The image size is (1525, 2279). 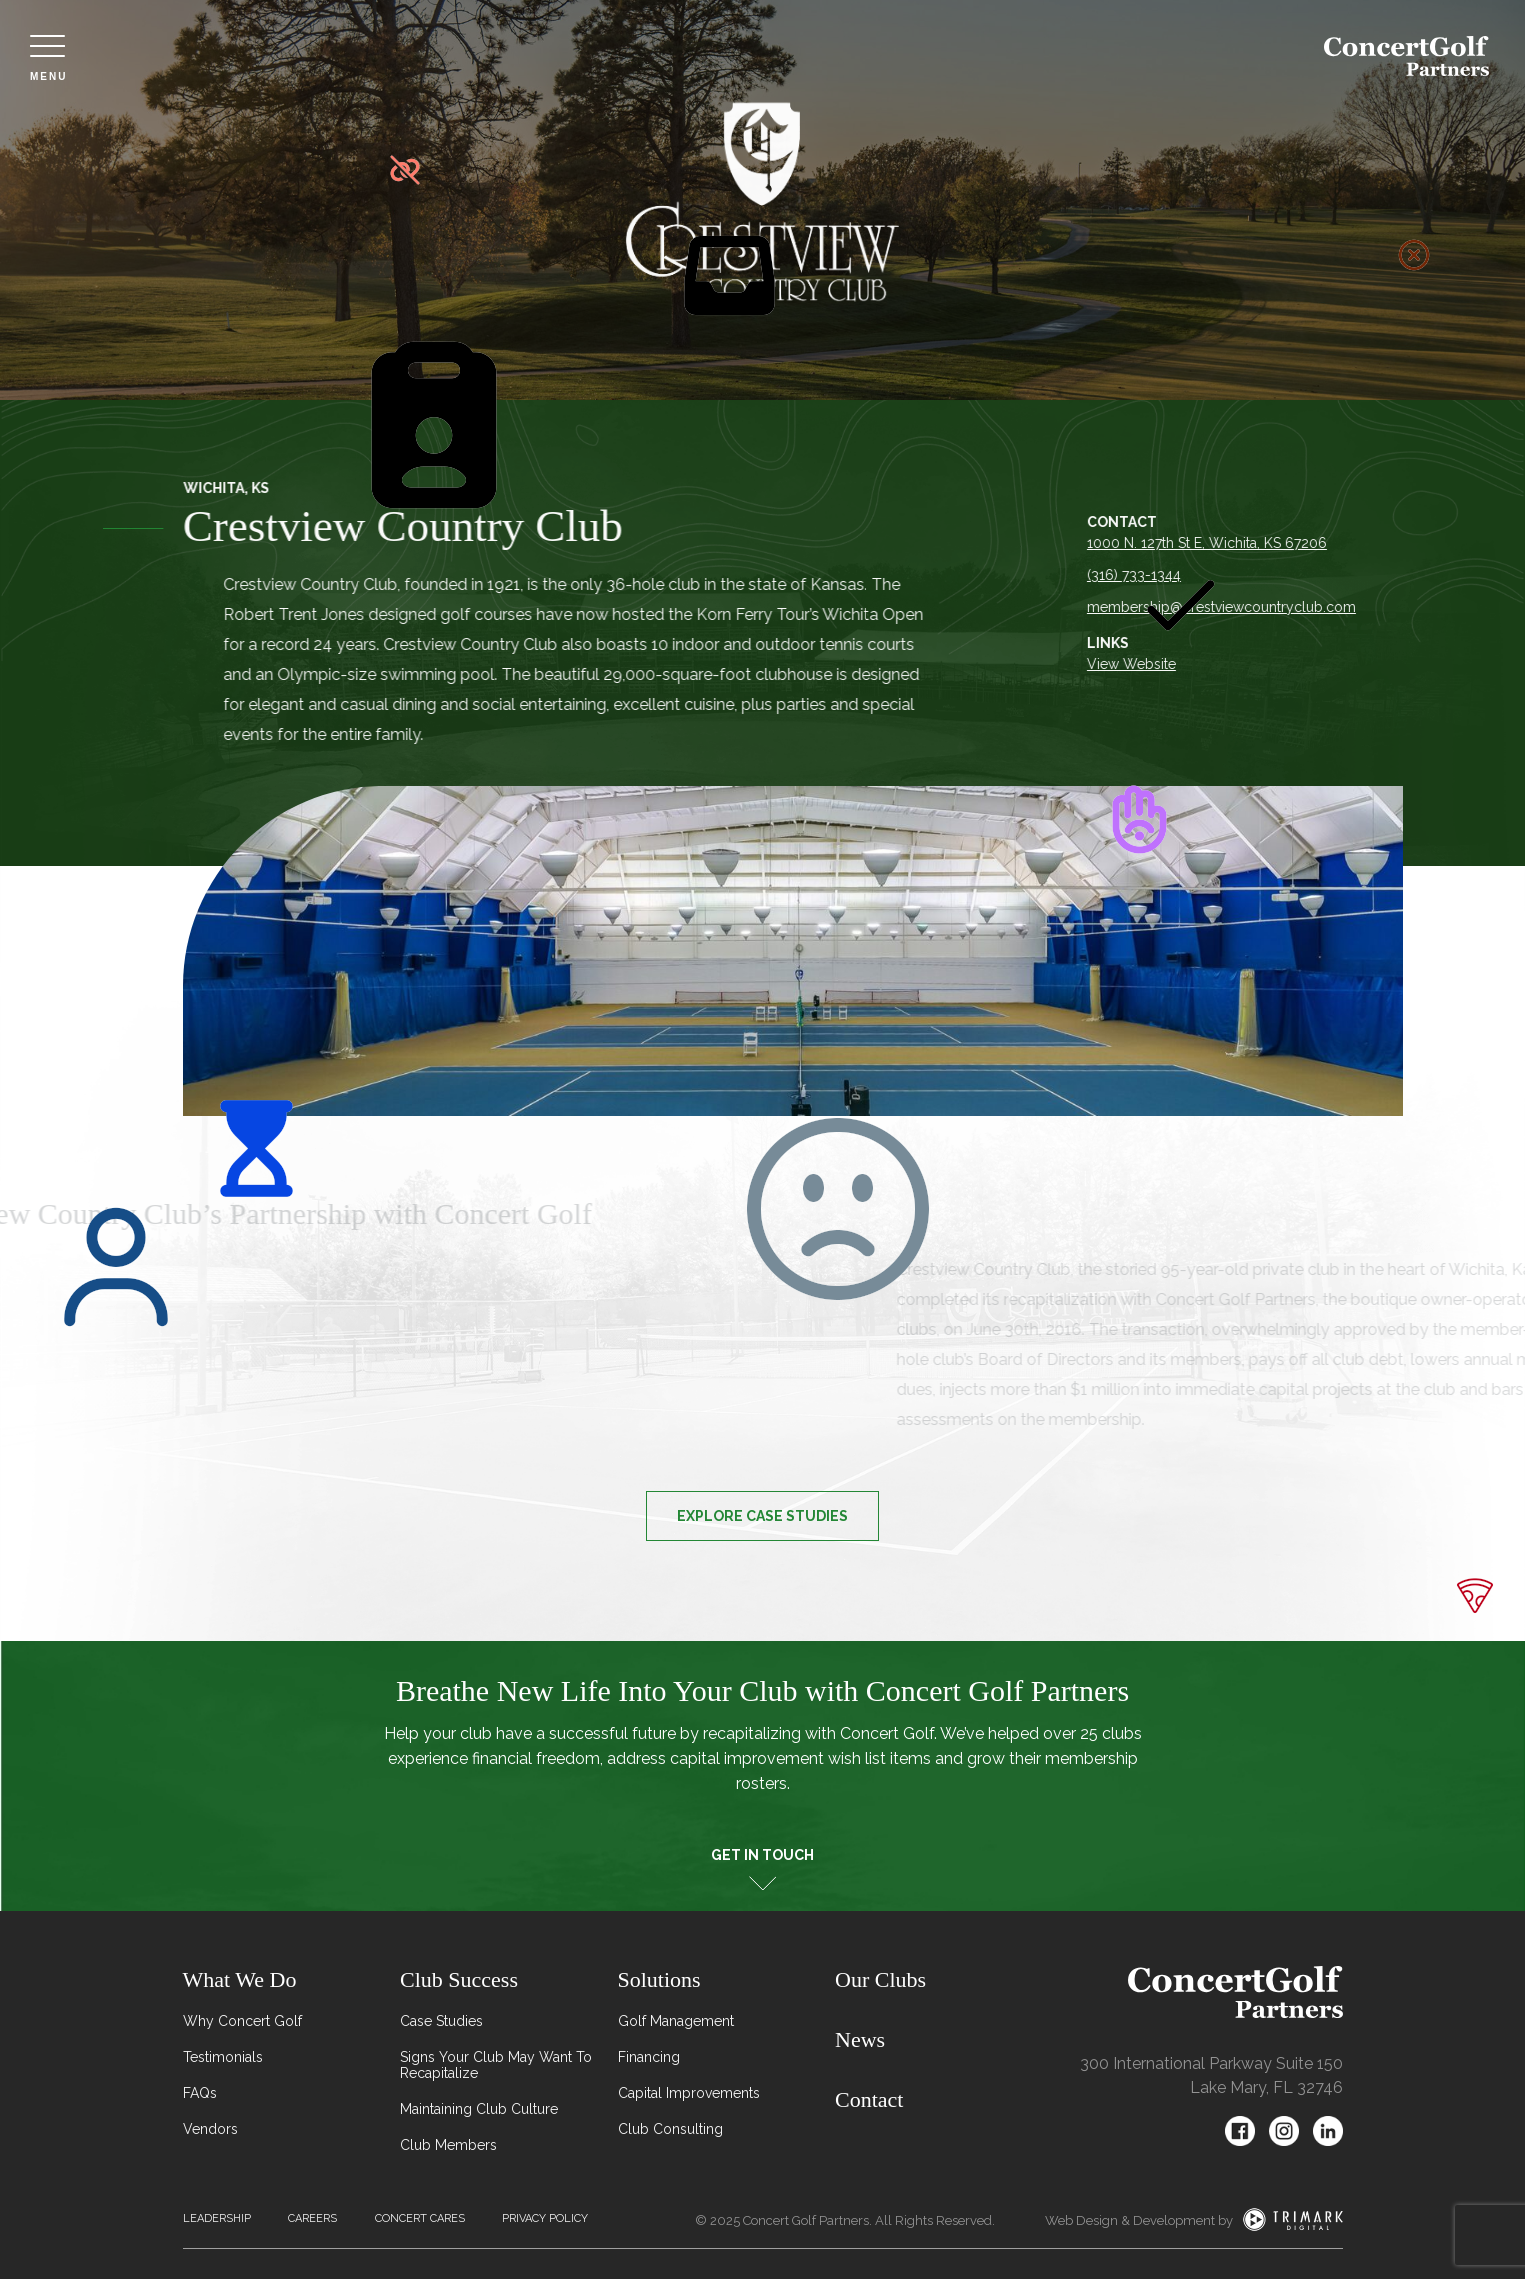 What do you see at coordinates (116, 1267) in the screenshot?
I see `view user profile` at bounding box center [116, 1267].